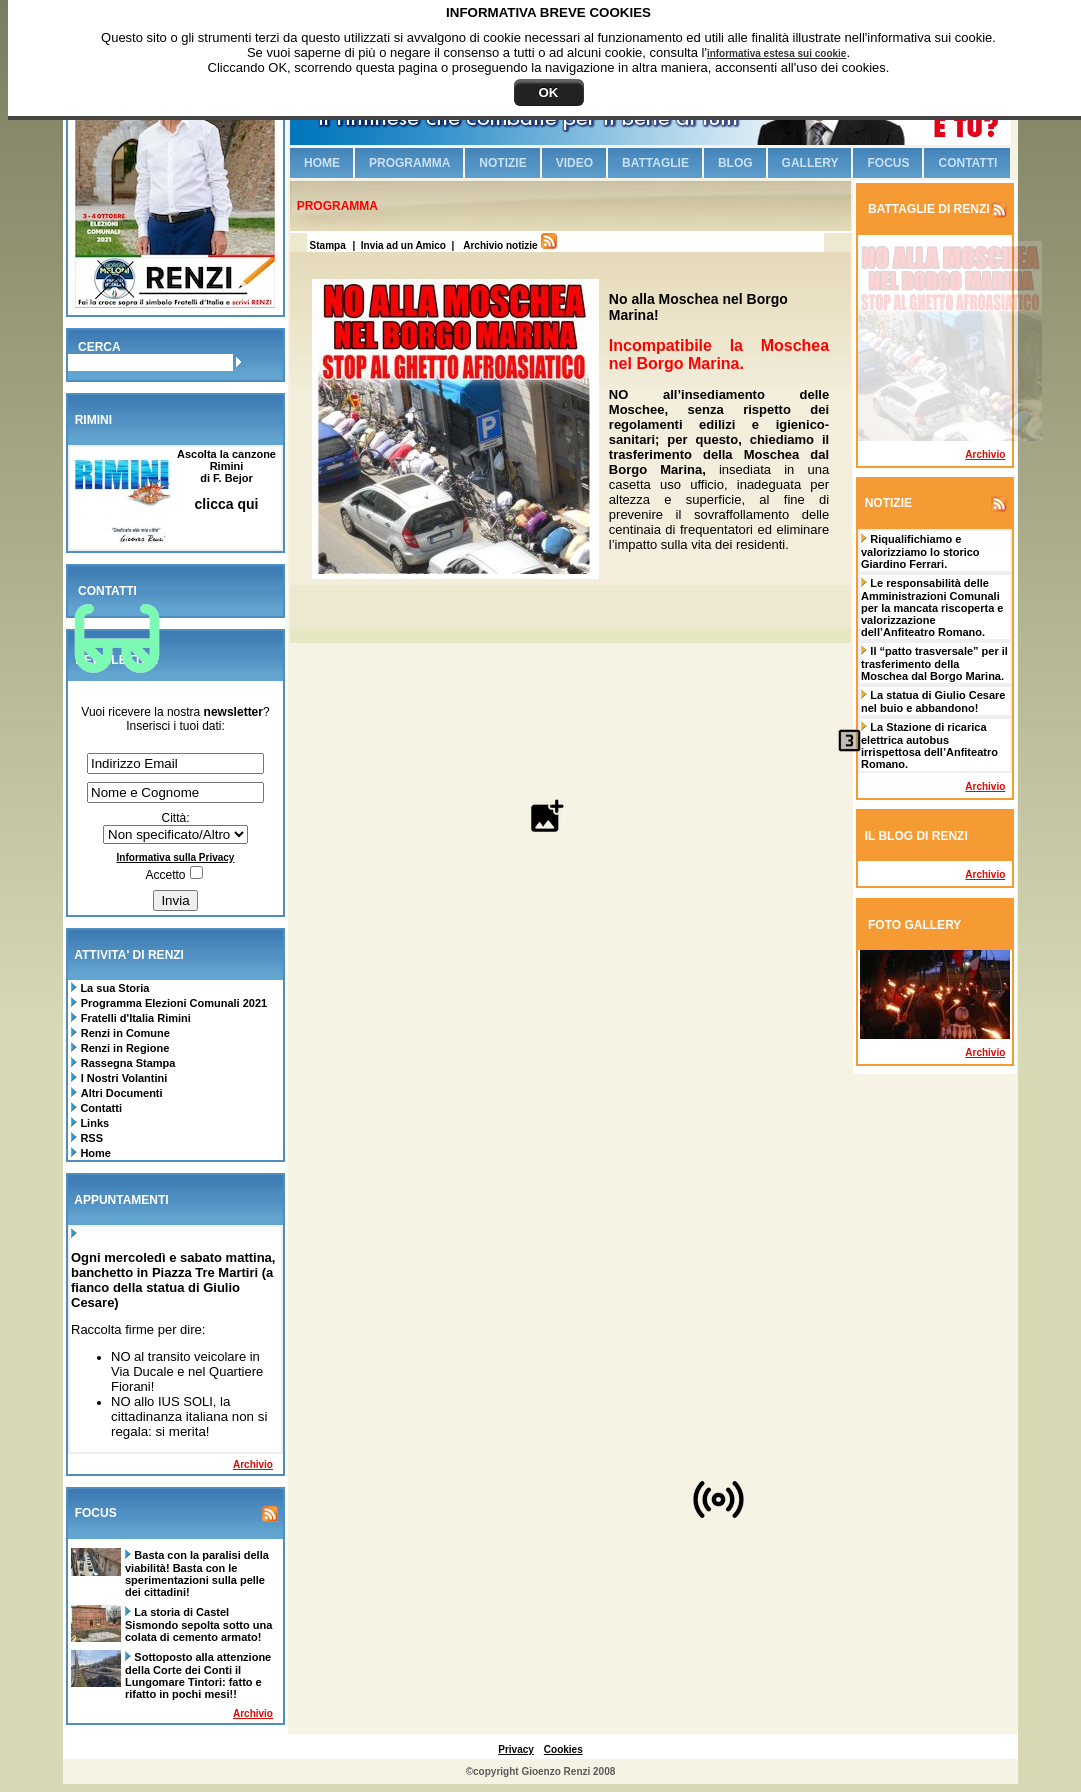 This screenshot has width=1081, height=1792. What do you see at coordinates (849, 740) in the screenshot?
I see `select option 3 in a numbered list` at bounding box center [849, 740].